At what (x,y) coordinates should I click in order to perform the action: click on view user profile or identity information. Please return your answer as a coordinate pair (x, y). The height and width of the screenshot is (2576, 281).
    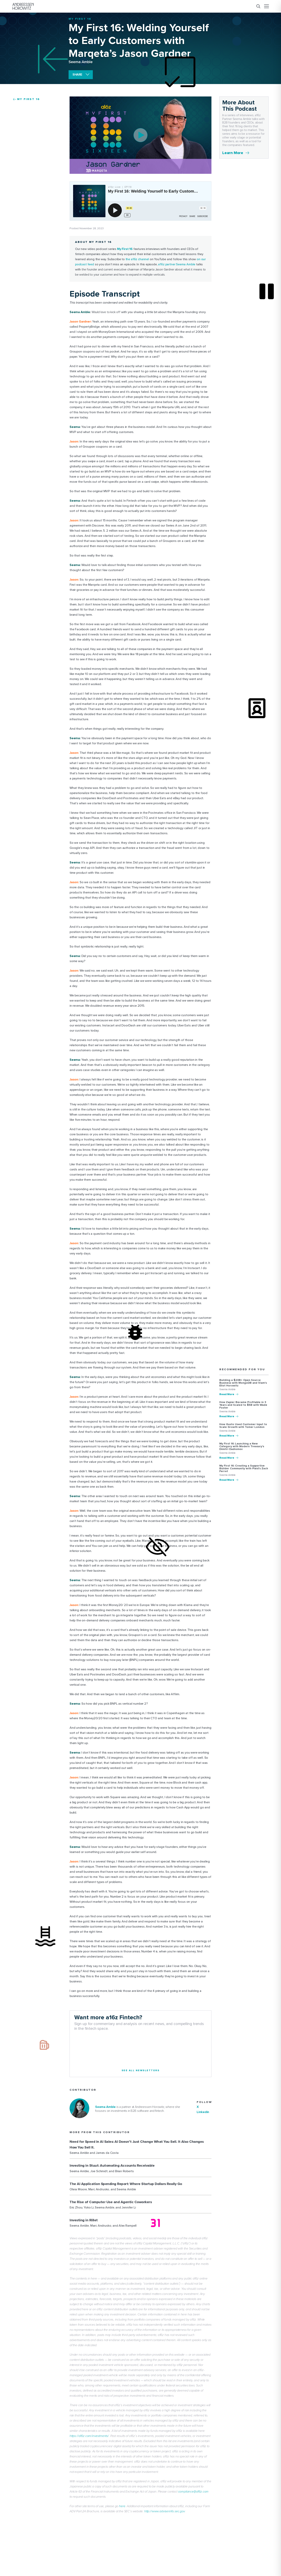
    Looking at the image, I should click on (257, 708).